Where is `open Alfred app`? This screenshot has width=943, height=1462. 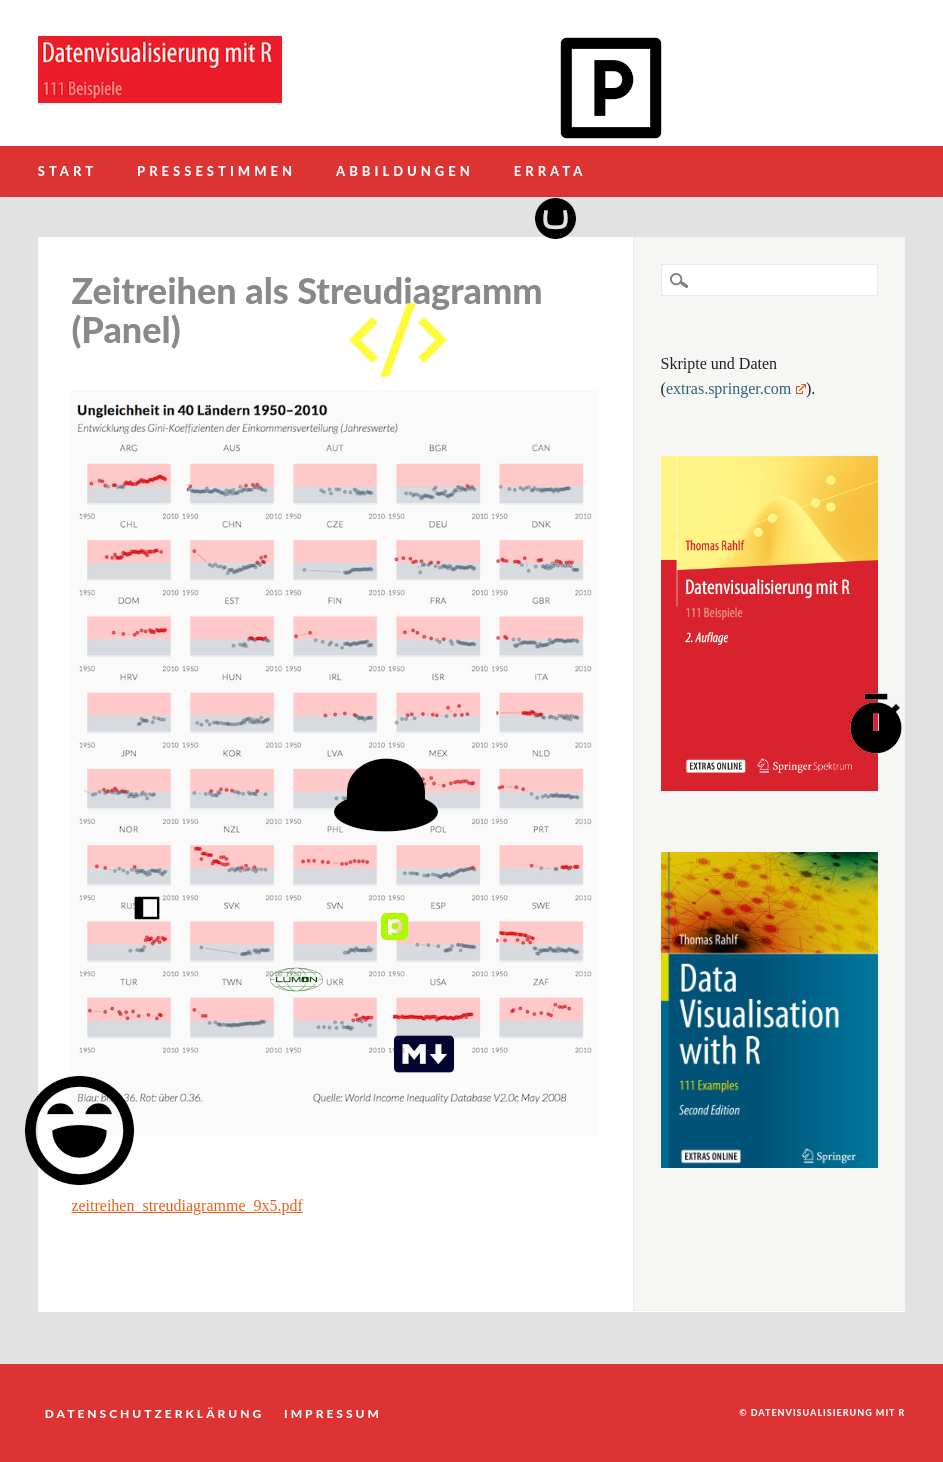
open Alfred app is located at coordinates (386, 795).